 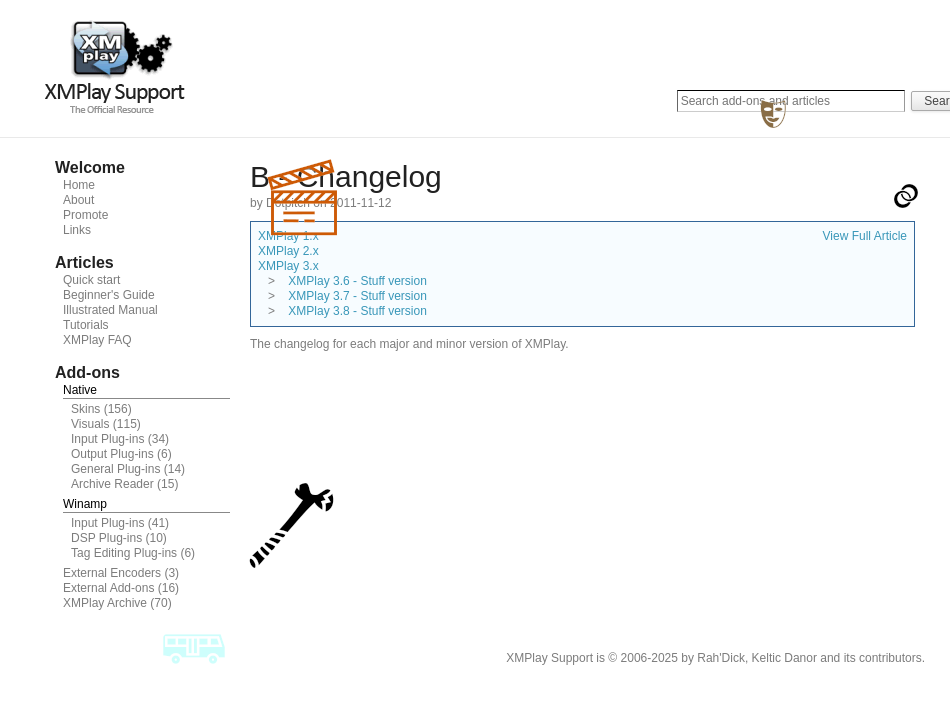 I want to click on access video or movie content, so click(x=304, y=197).